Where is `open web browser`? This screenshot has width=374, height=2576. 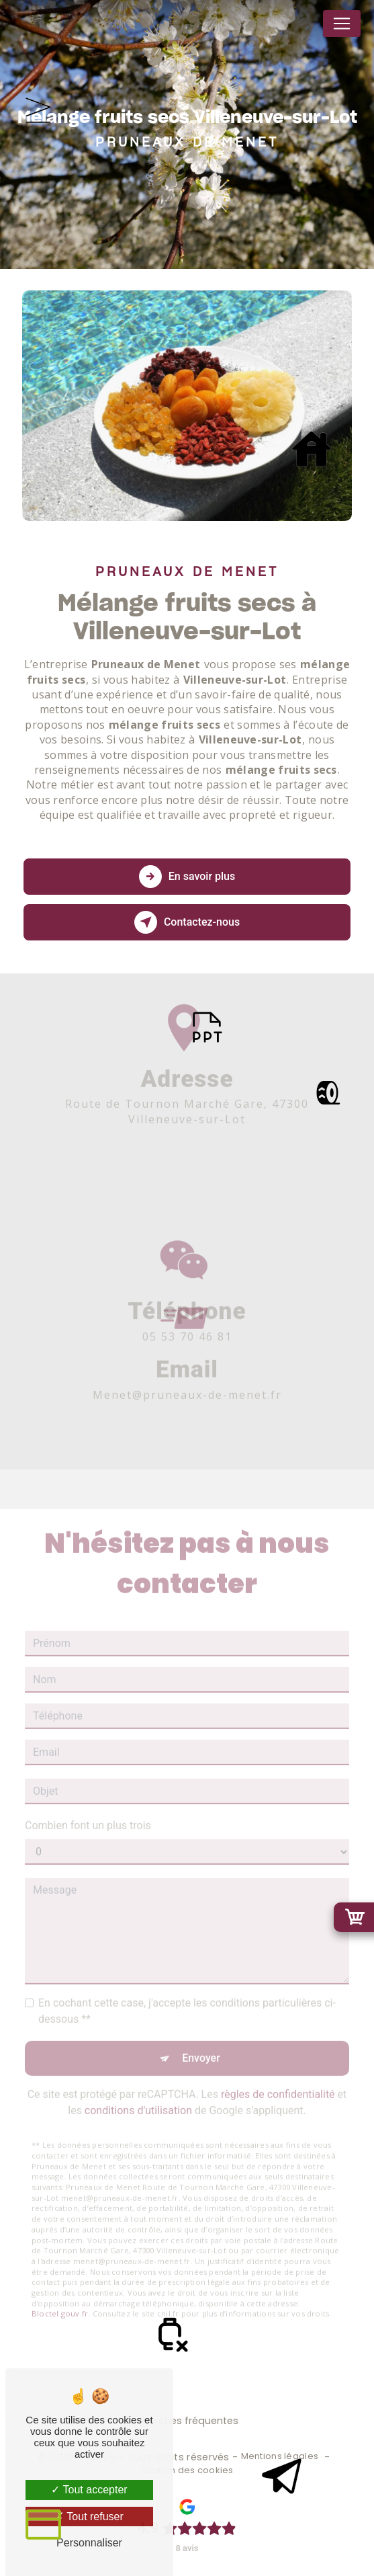 open web browser is located at coordinates (43, 2524).